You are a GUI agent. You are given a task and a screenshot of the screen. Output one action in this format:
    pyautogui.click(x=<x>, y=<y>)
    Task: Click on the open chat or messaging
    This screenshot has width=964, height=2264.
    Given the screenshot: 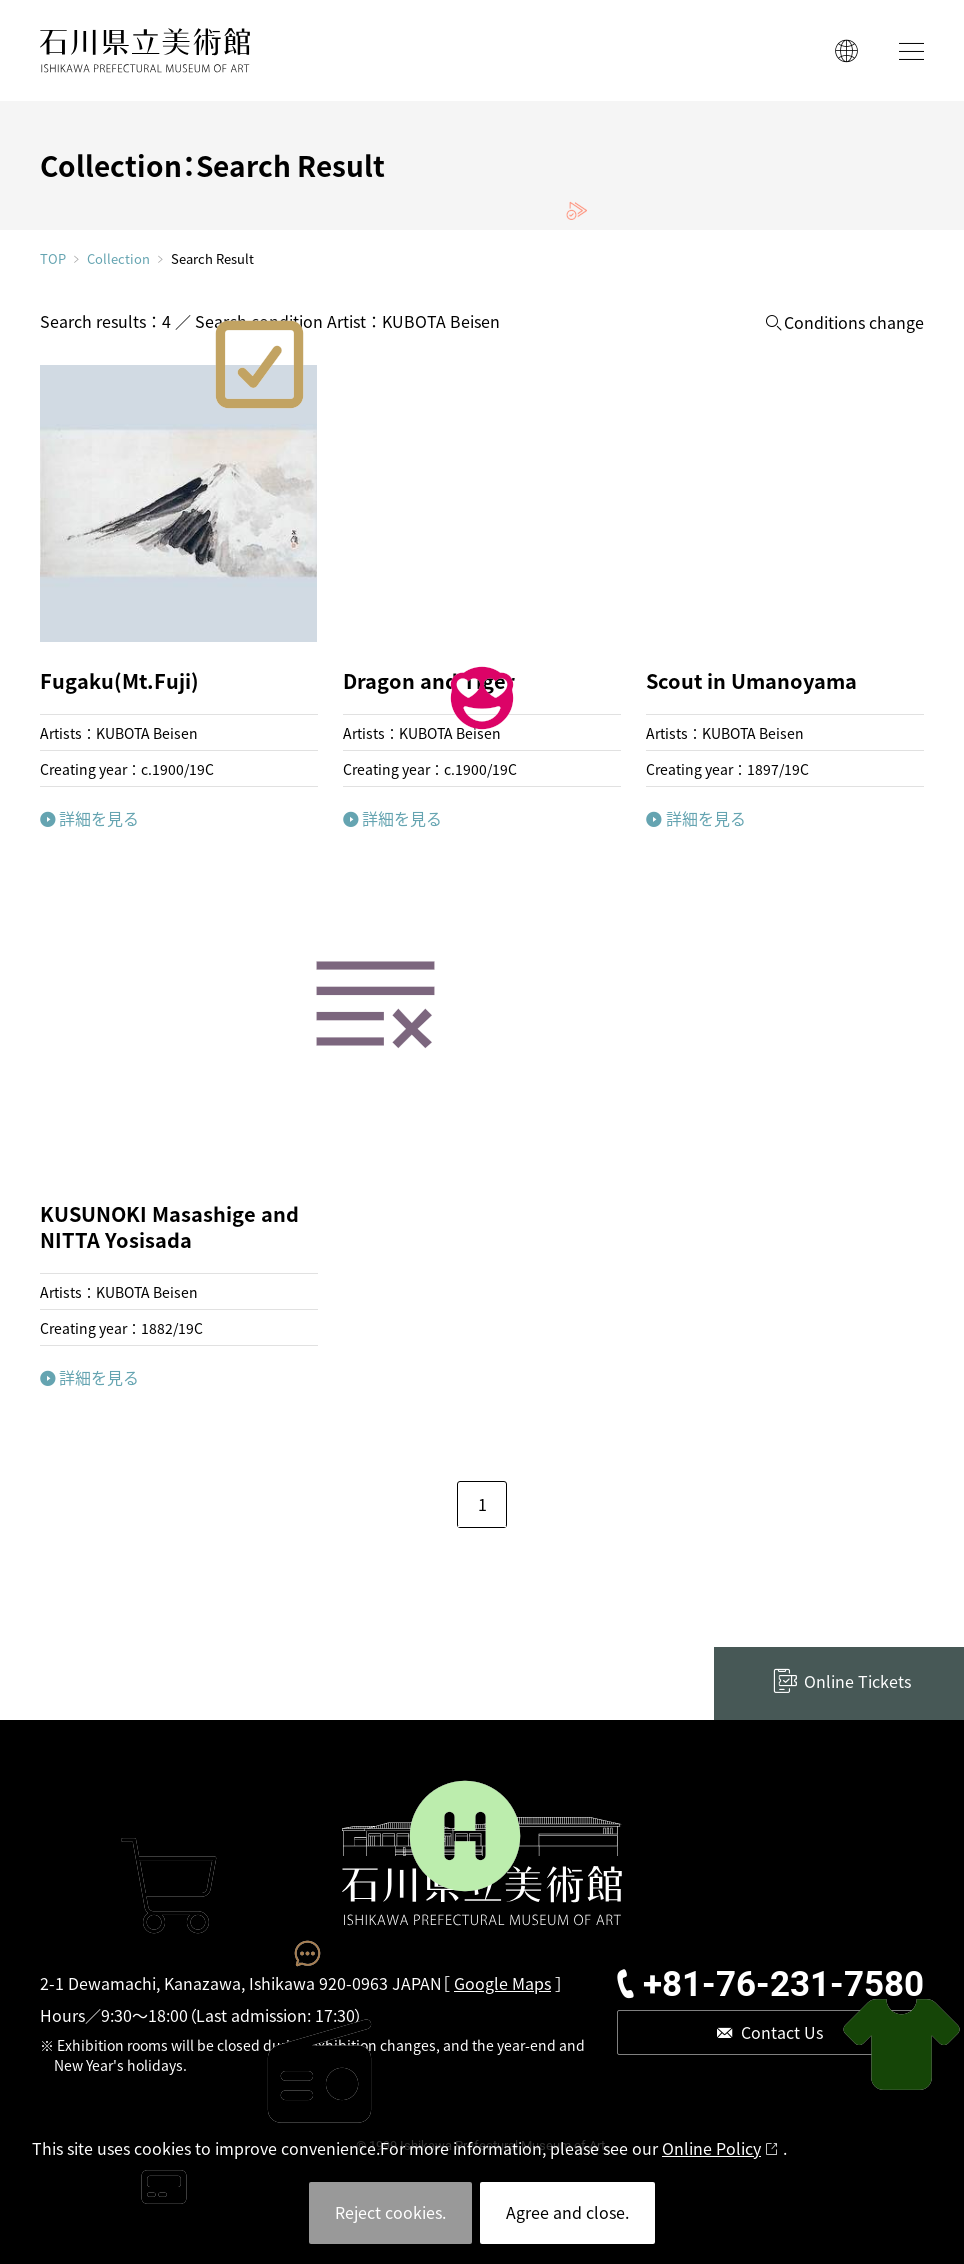 What is the action you would take?
    pyautogui.click(x=307, y=1953)
    